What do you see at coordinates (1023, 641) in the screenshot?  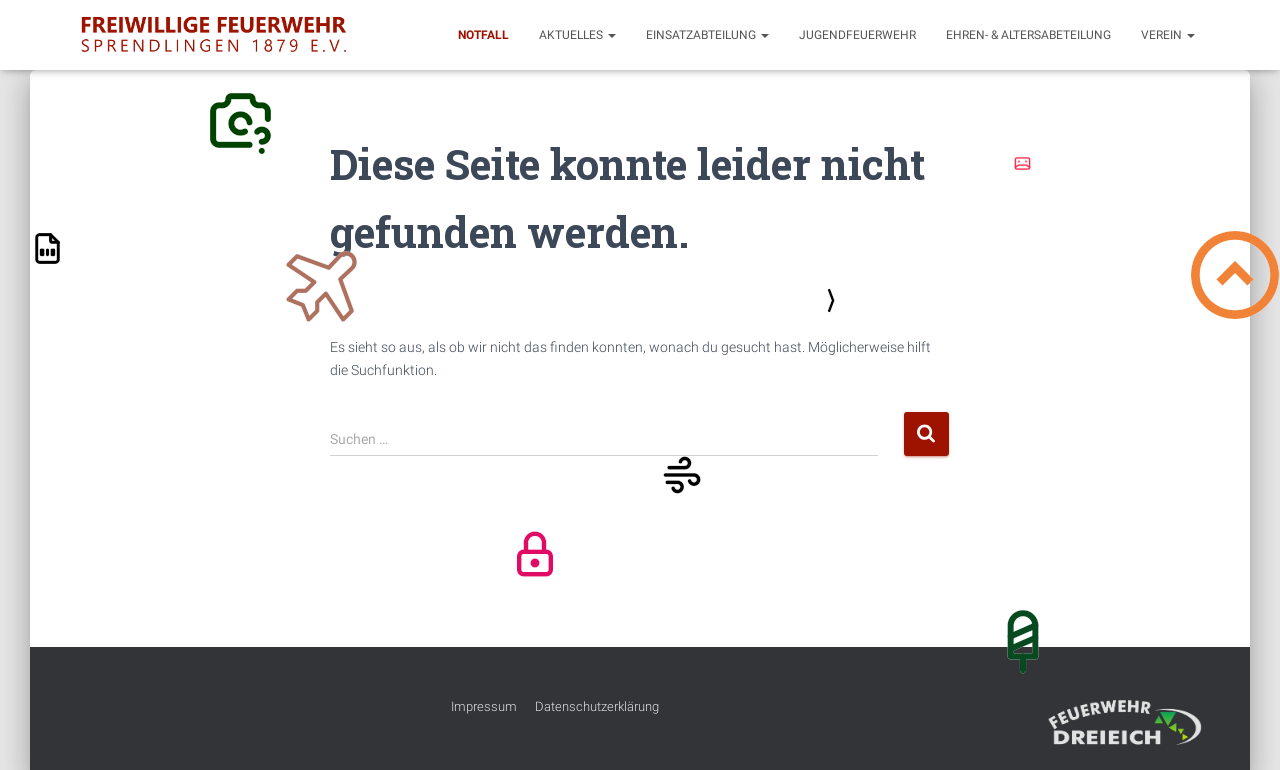 I see `browse desserts or frozen treats` at bounding box center [1023, 641].